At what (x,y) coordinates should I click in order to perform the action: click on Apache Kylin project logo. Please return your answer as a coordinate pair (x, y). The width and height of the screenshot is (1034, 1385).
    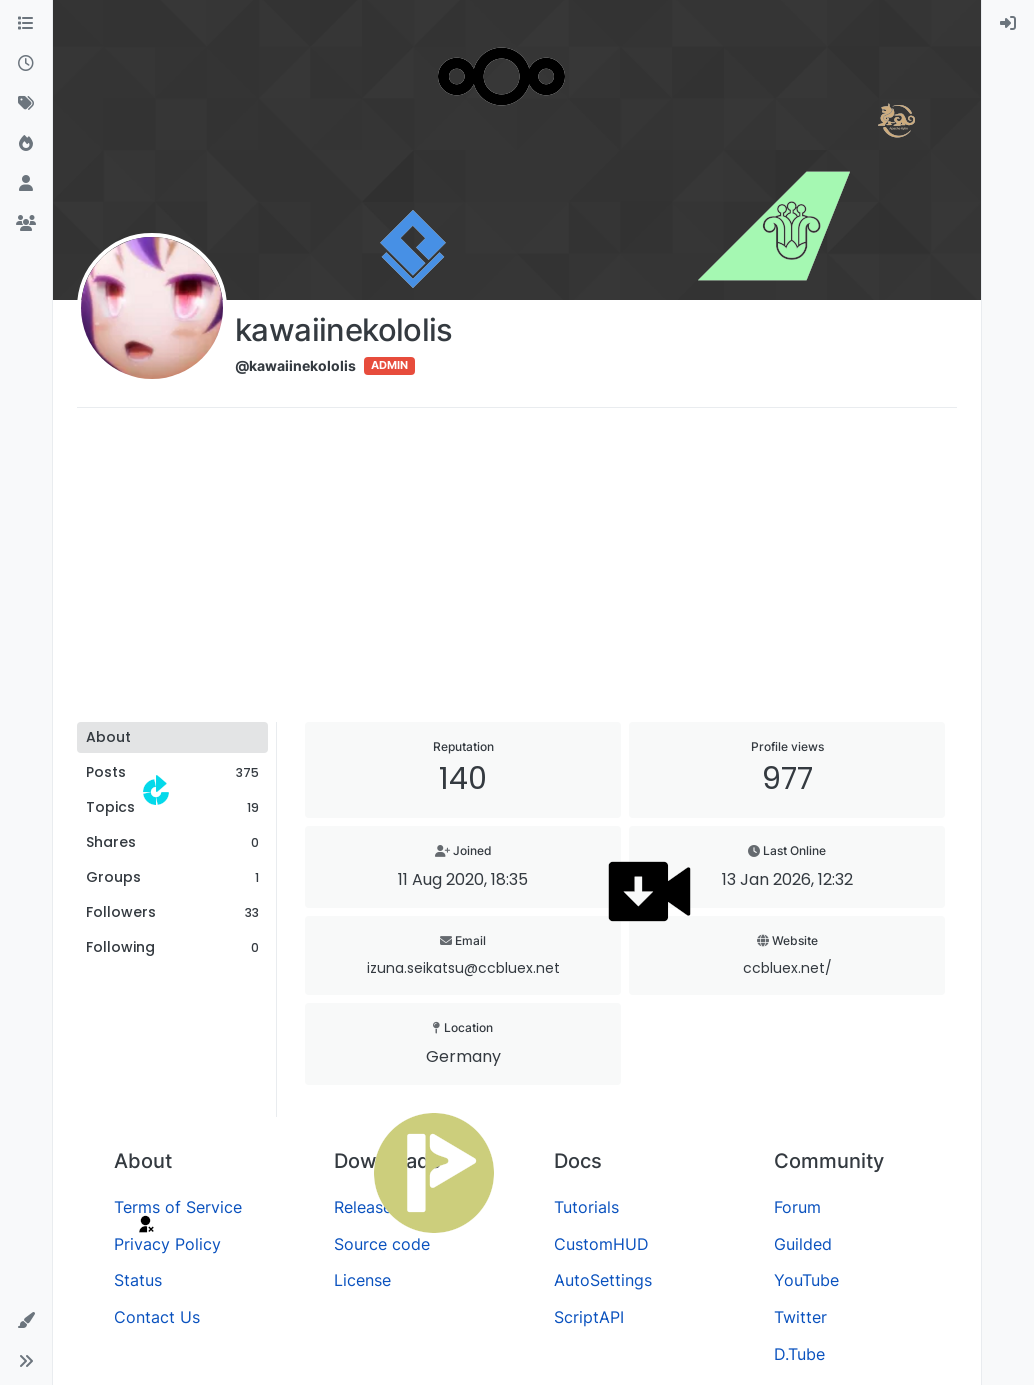
    Looking at the image, I should click on (896, 120).